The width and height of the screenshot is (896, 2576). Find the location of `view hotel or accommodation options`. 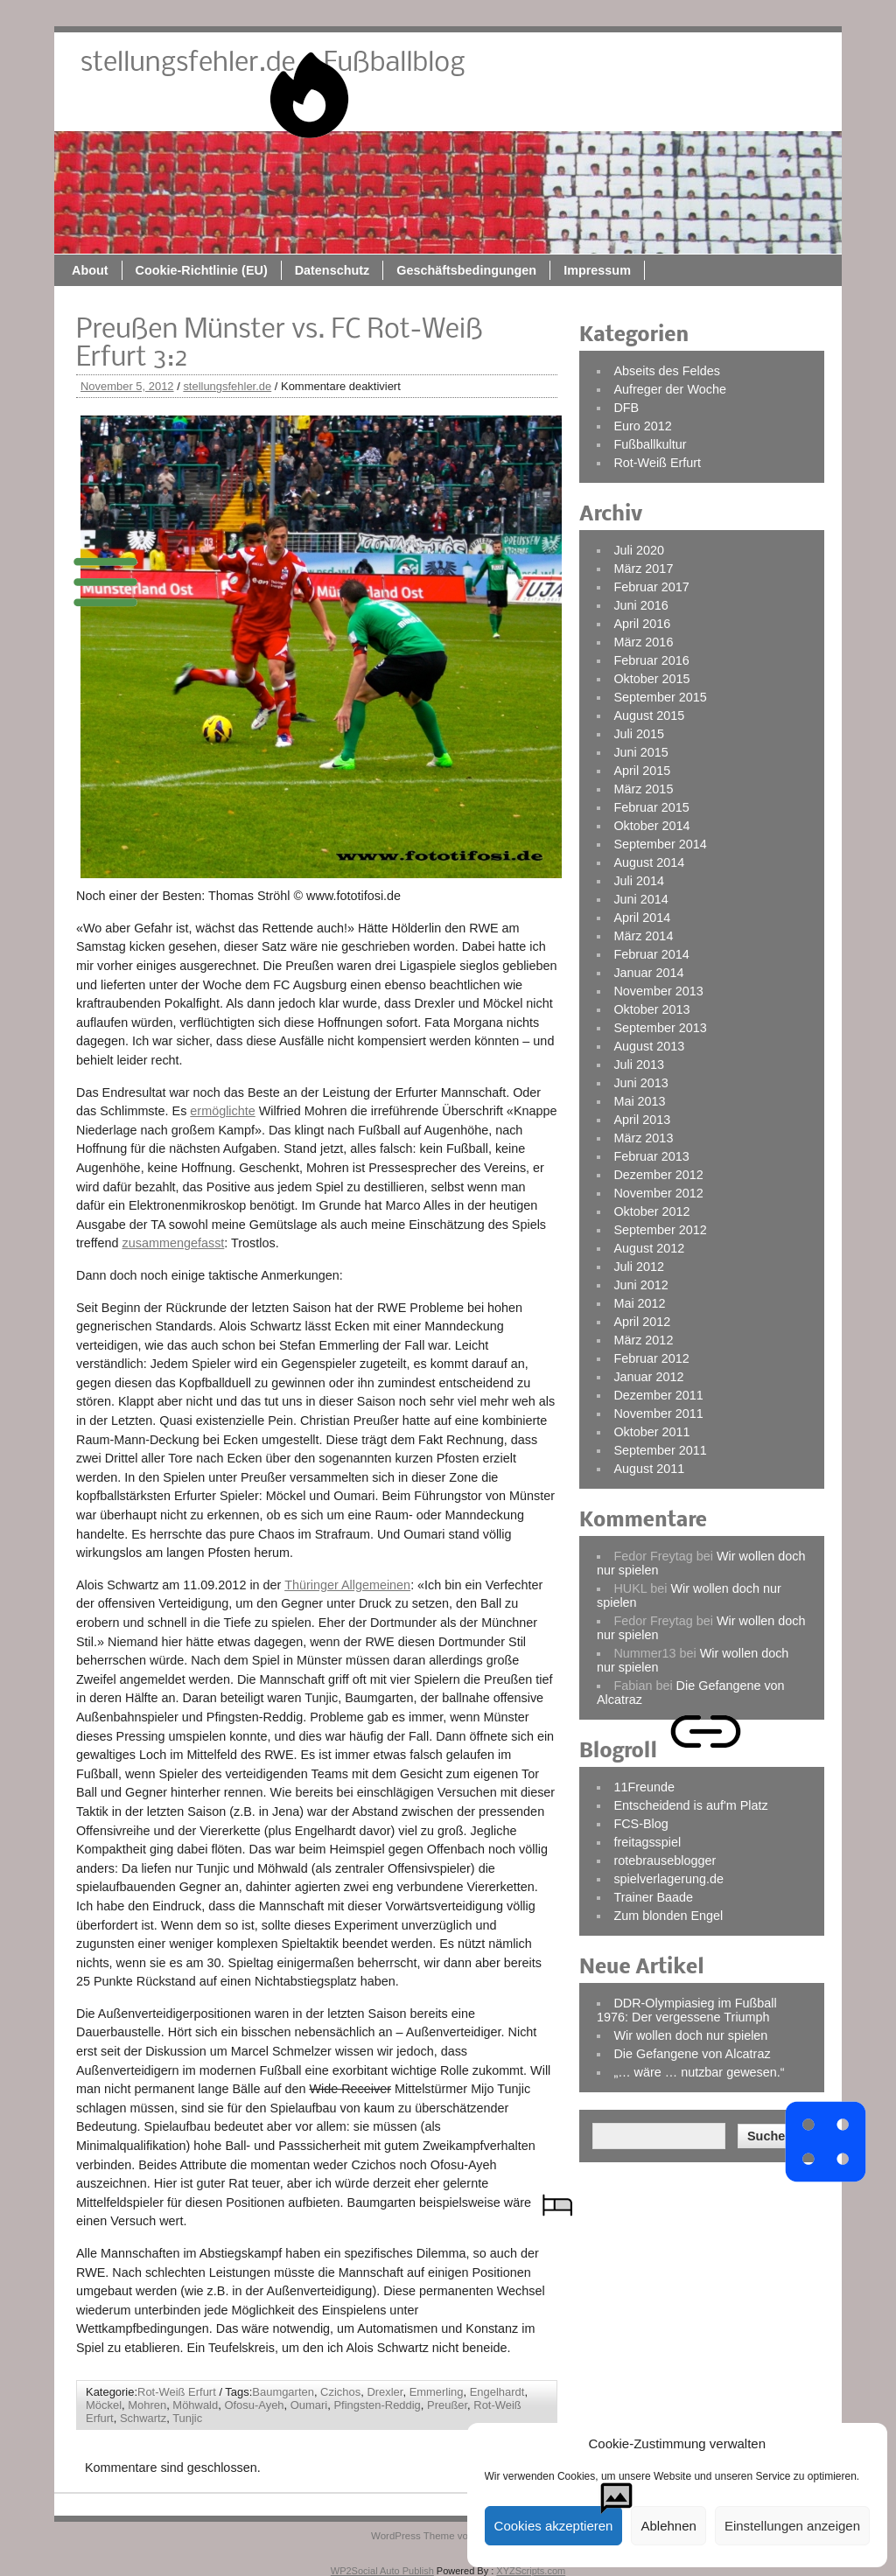

view hotel or accommodation options is located at coordinates (556, 2205).